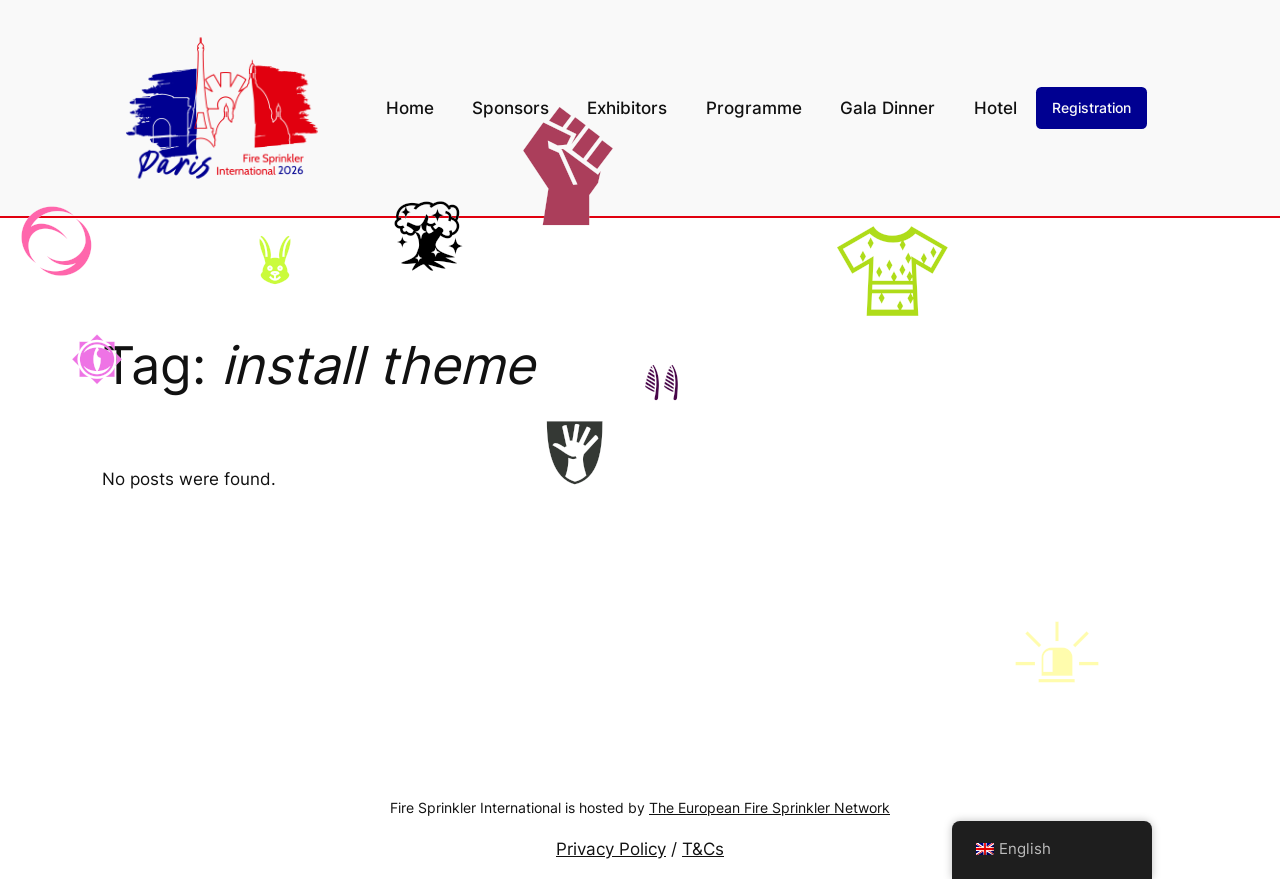 Image resolution: width=1280 pixels, height=879 pixels. Describe the element at coordinates (892, 271) in the screenshot. I see `equip armor or defensive gear` at that location.